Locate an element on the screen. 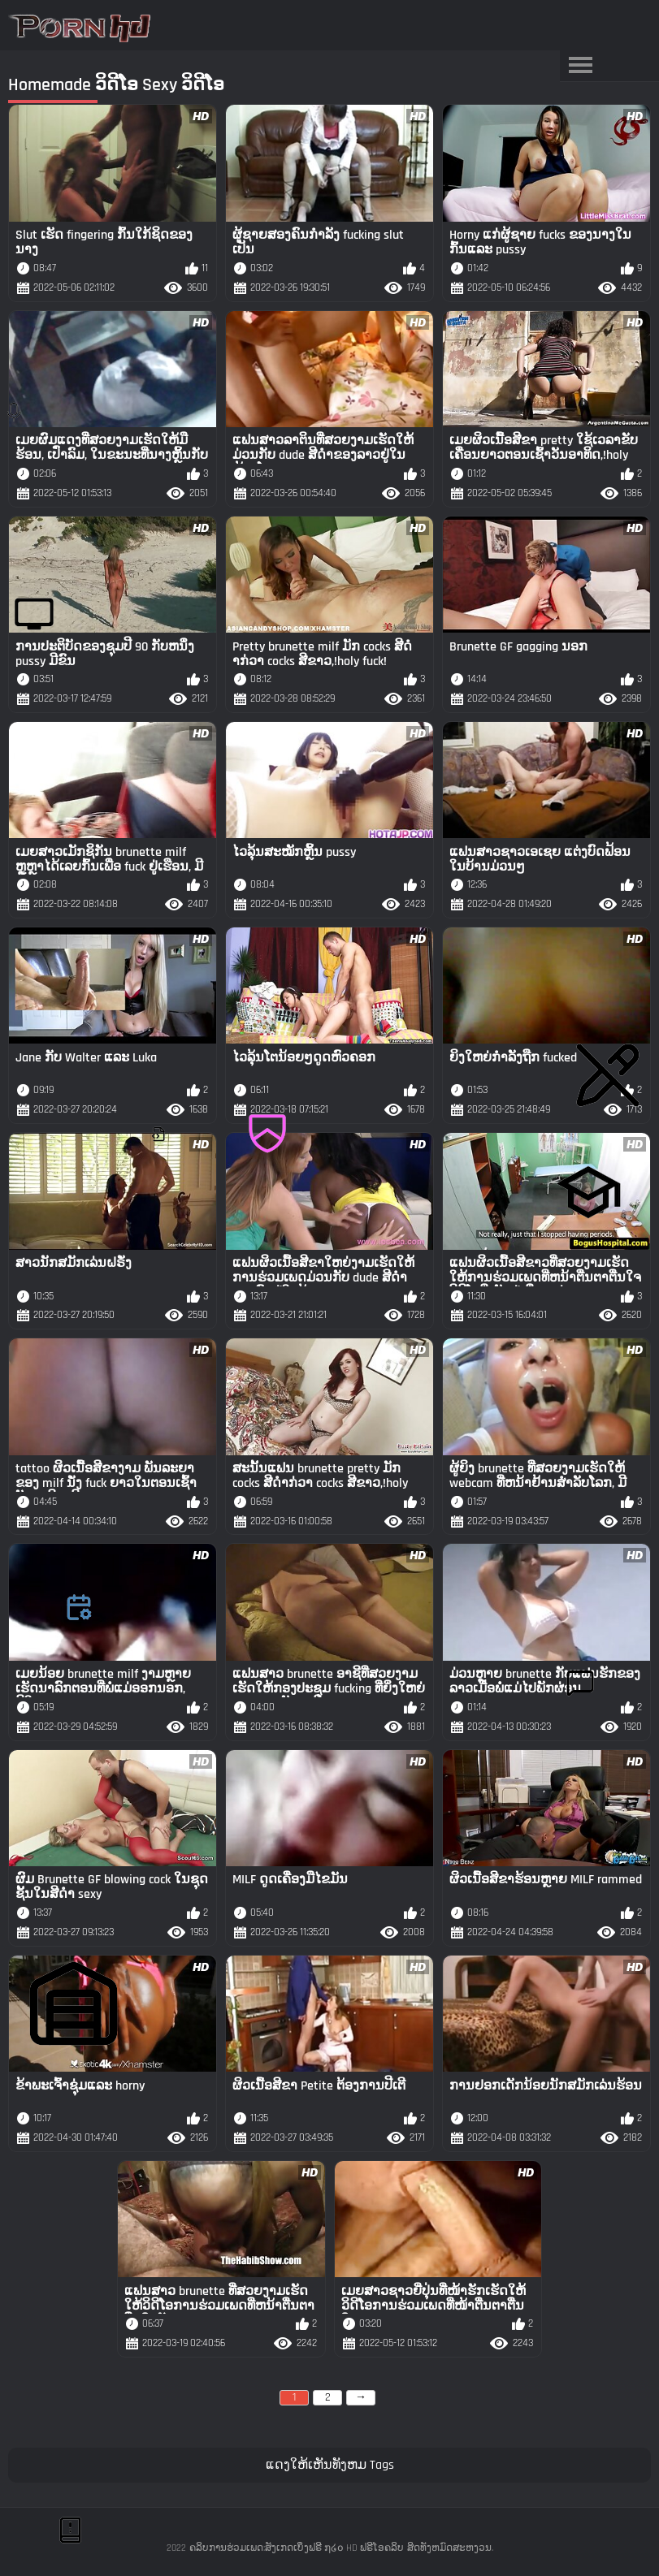 The image size is (659, 2576). tap to start voice input is located at coordinates (14, 412).